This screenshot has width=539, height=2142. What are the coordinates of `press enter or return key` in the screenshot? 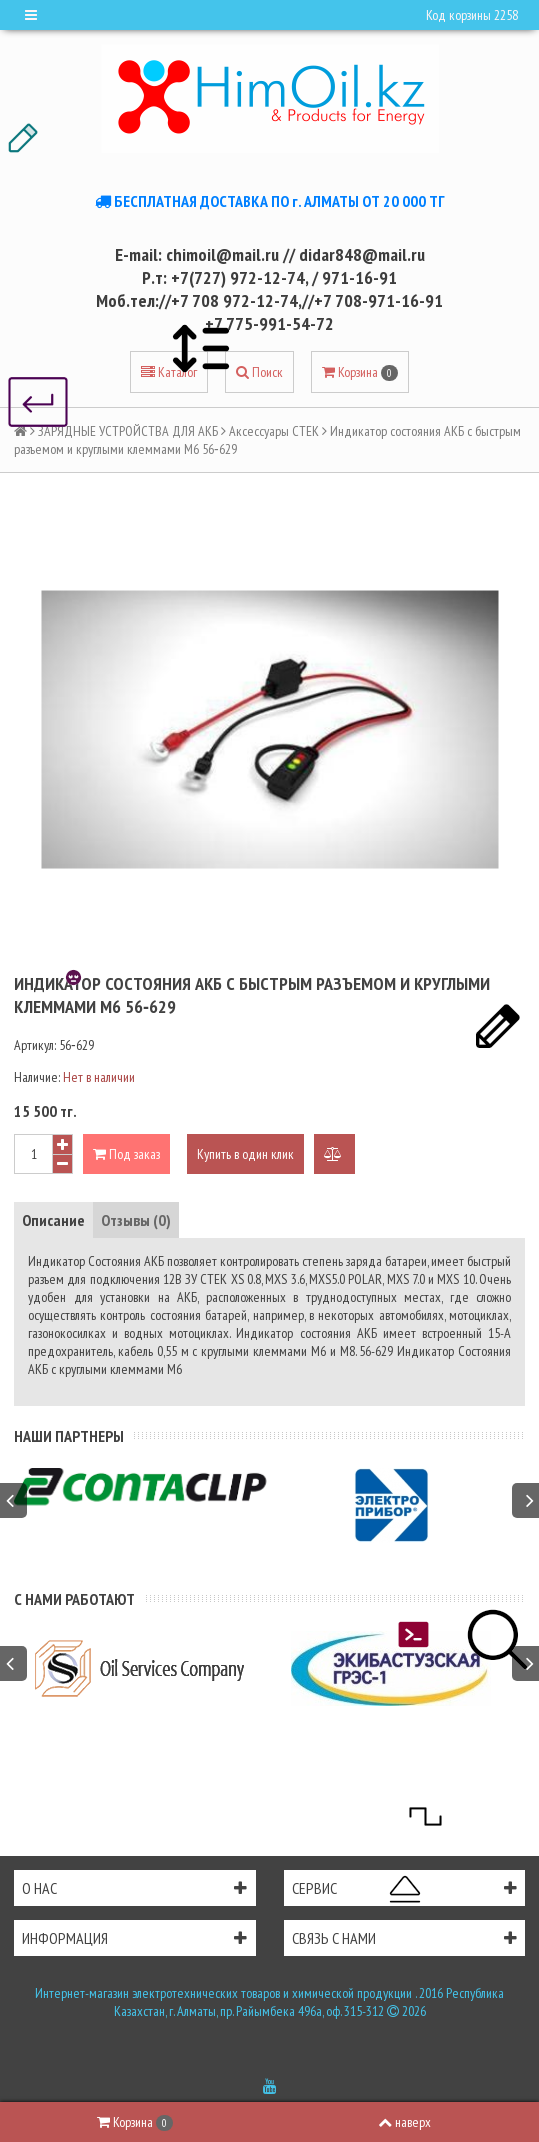 It's located at (38, 402).